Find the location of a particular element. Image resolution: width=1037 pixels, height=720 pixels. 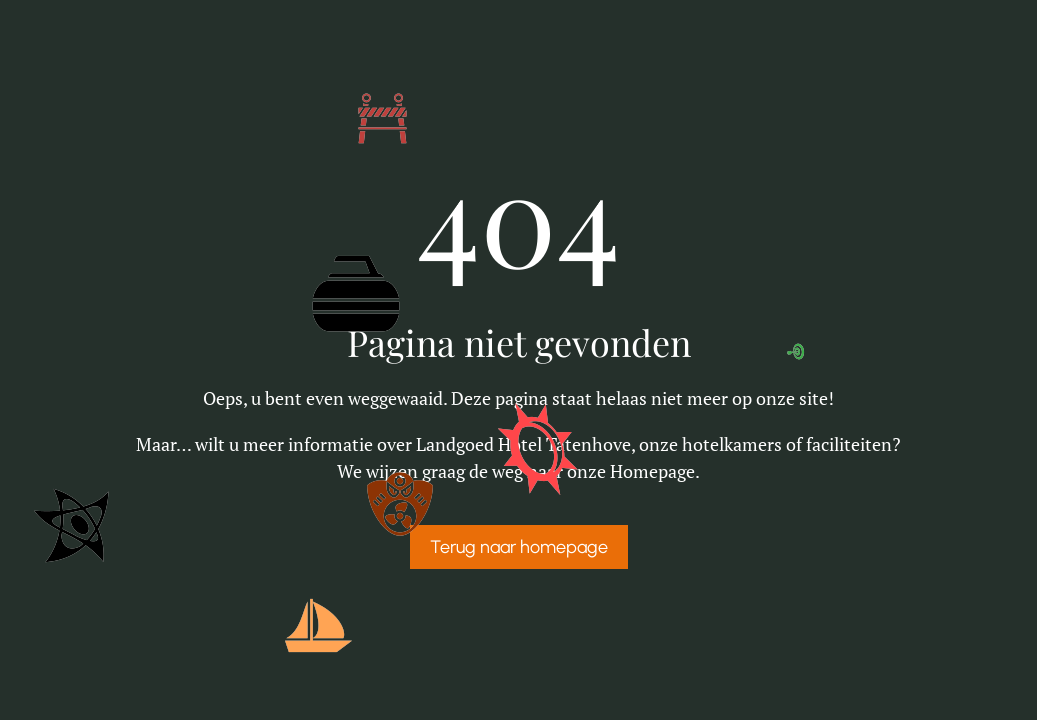

indicates a flexible or customizable reward/rating is located at coordinates (71, 526).